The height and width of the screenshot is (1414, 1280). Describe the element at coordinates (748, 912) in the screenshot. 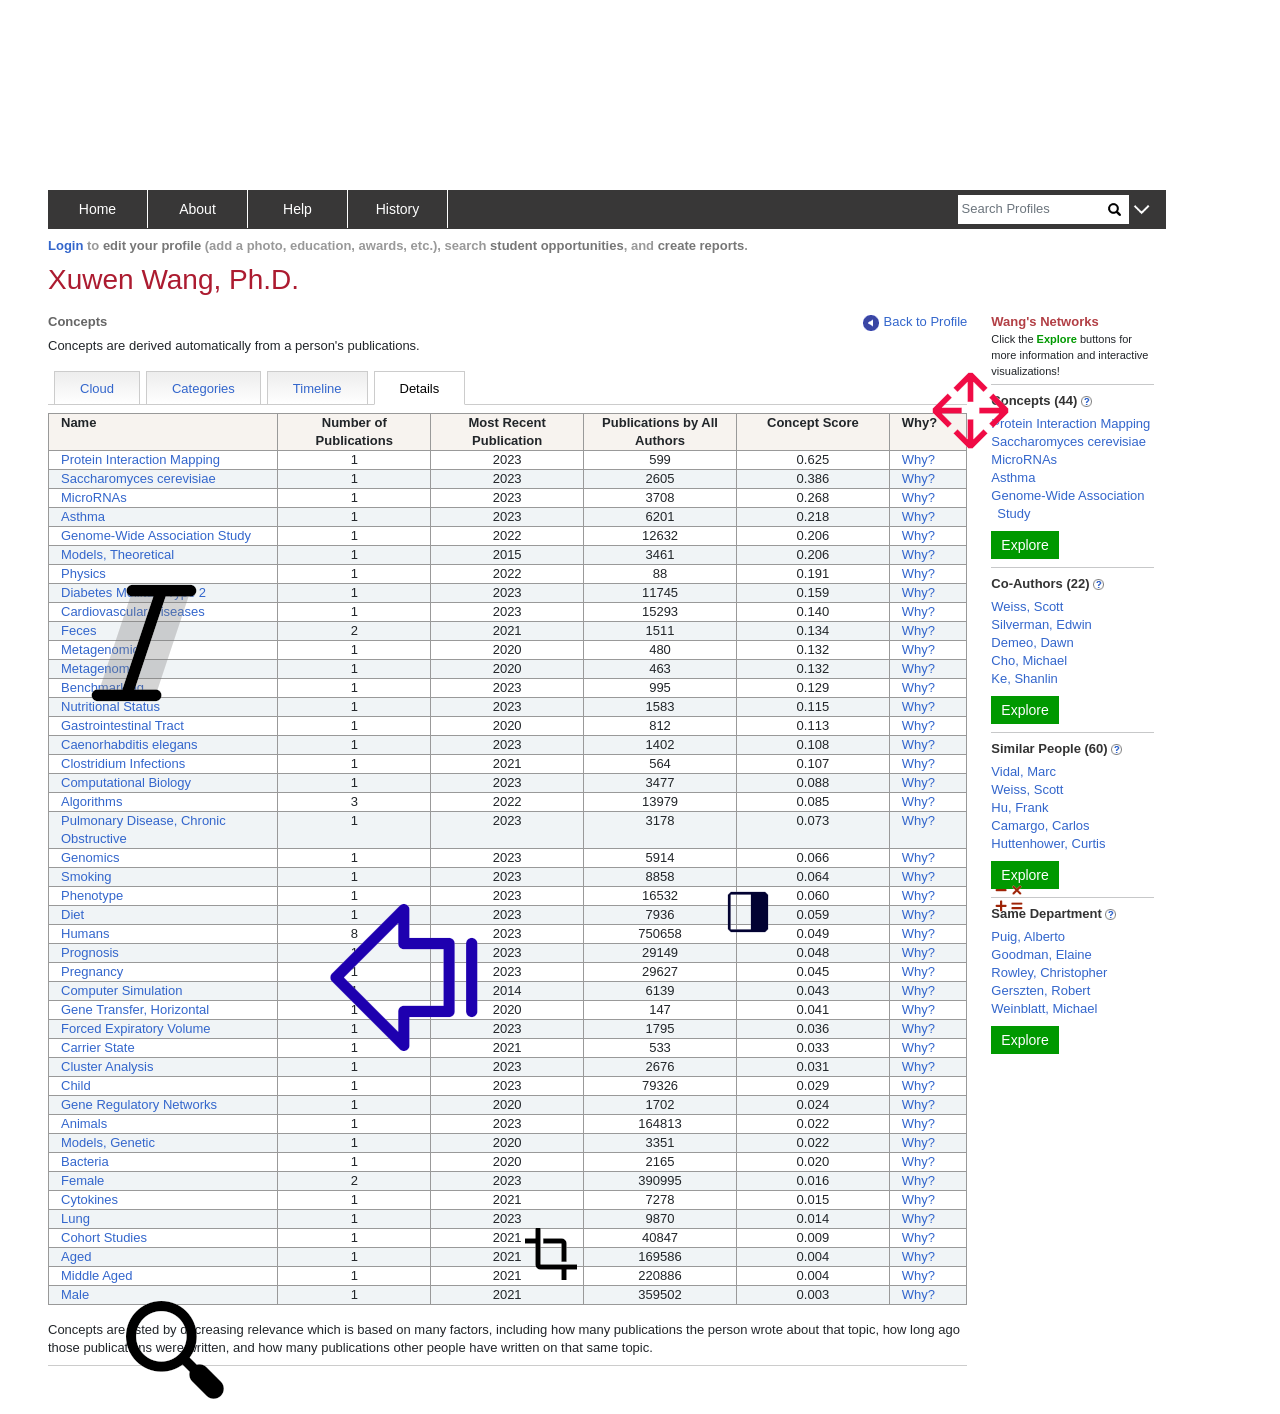

I see `toggle the right sidebar panel` at that location.